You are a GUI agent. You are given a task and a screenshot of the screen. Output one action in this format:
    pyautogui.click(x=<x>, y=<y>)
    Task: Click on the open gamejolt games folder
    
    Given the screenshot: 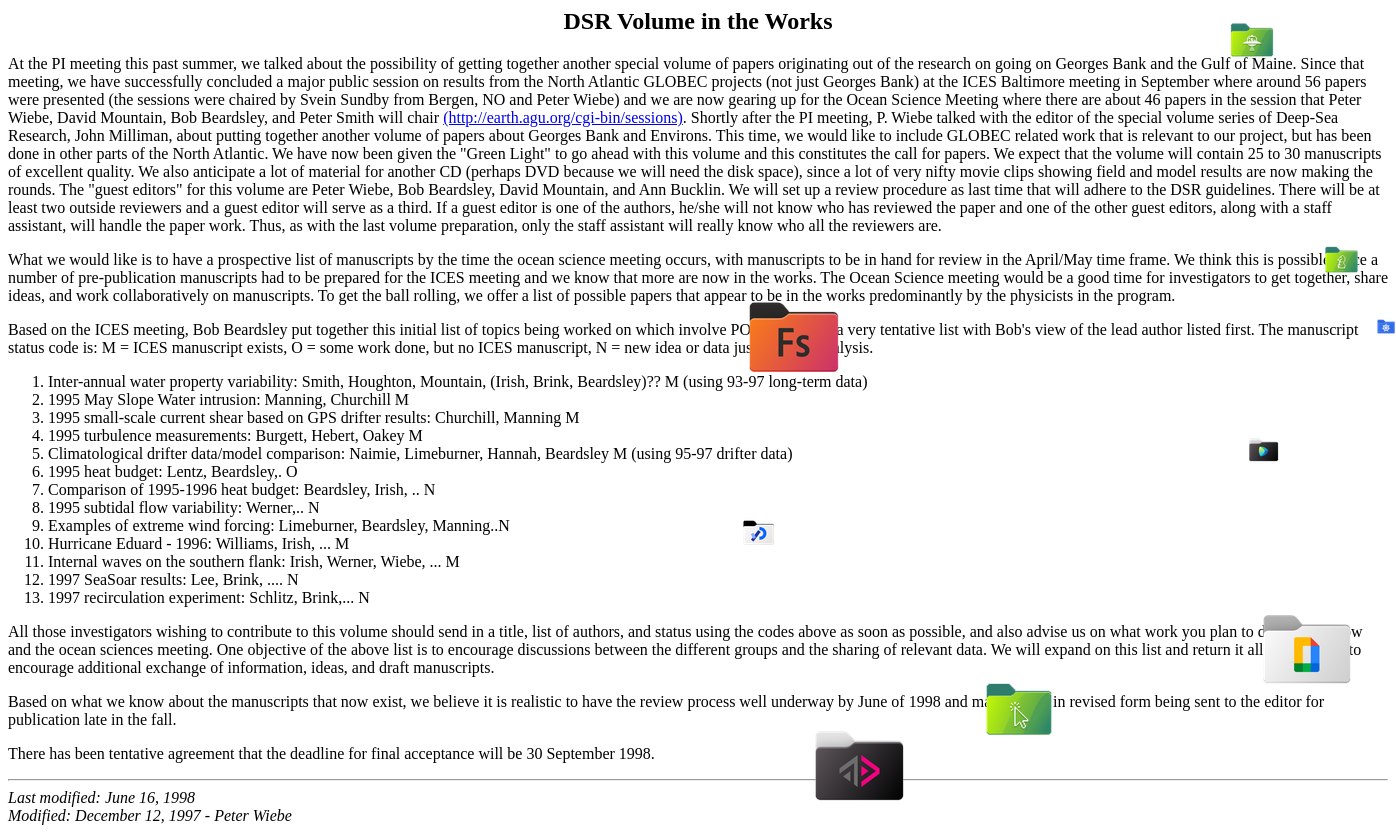 What is the action you would take?
    pyautogui.click(x=1252, y=41)
    